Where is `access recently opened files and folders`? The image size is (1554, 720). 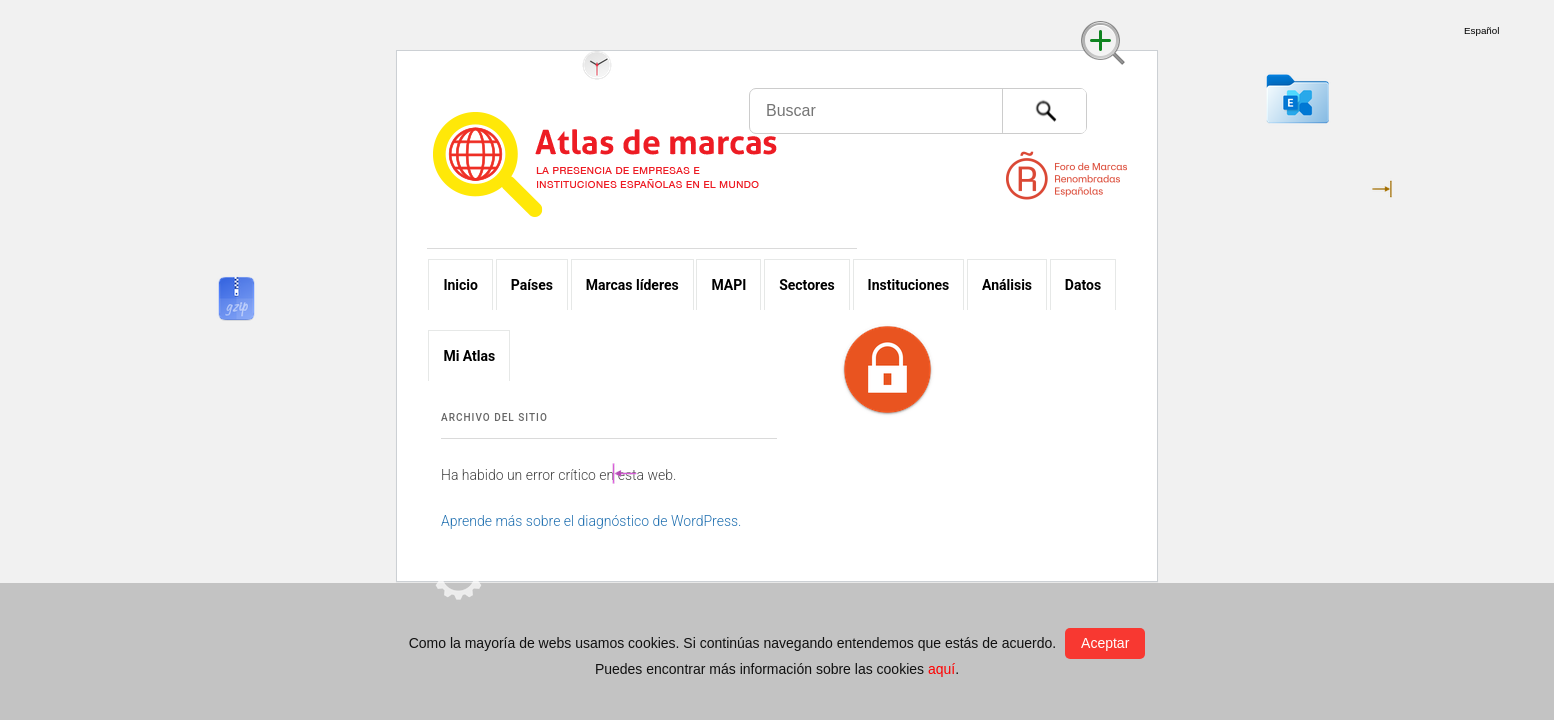 access recently opened files and folders is located at coordinates (597, 65).